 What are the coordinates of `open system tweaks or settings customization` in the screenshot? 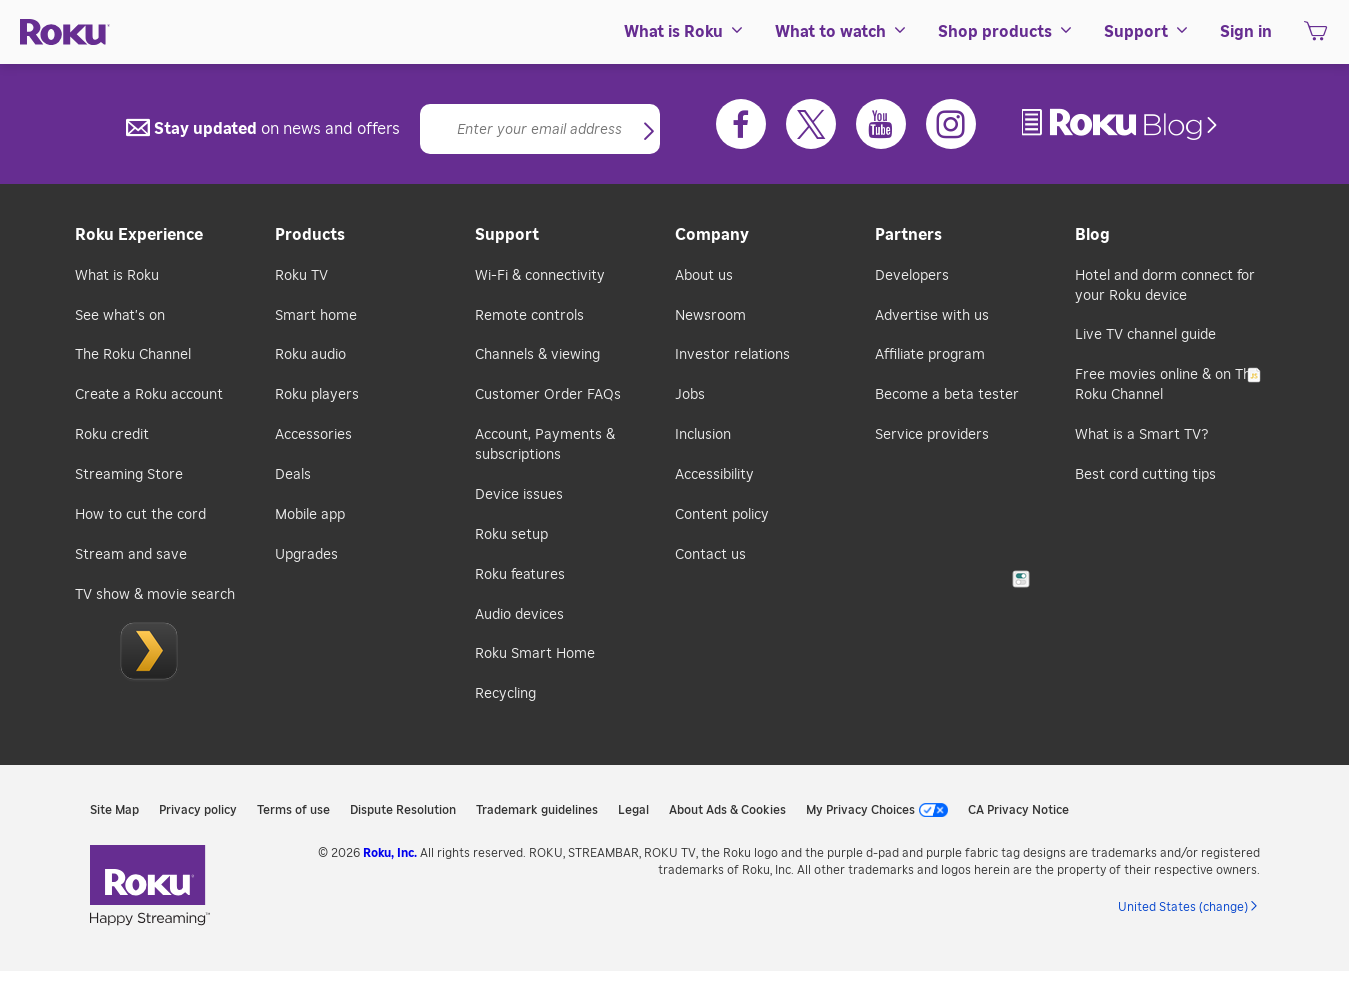 It's located at (1021, 579).